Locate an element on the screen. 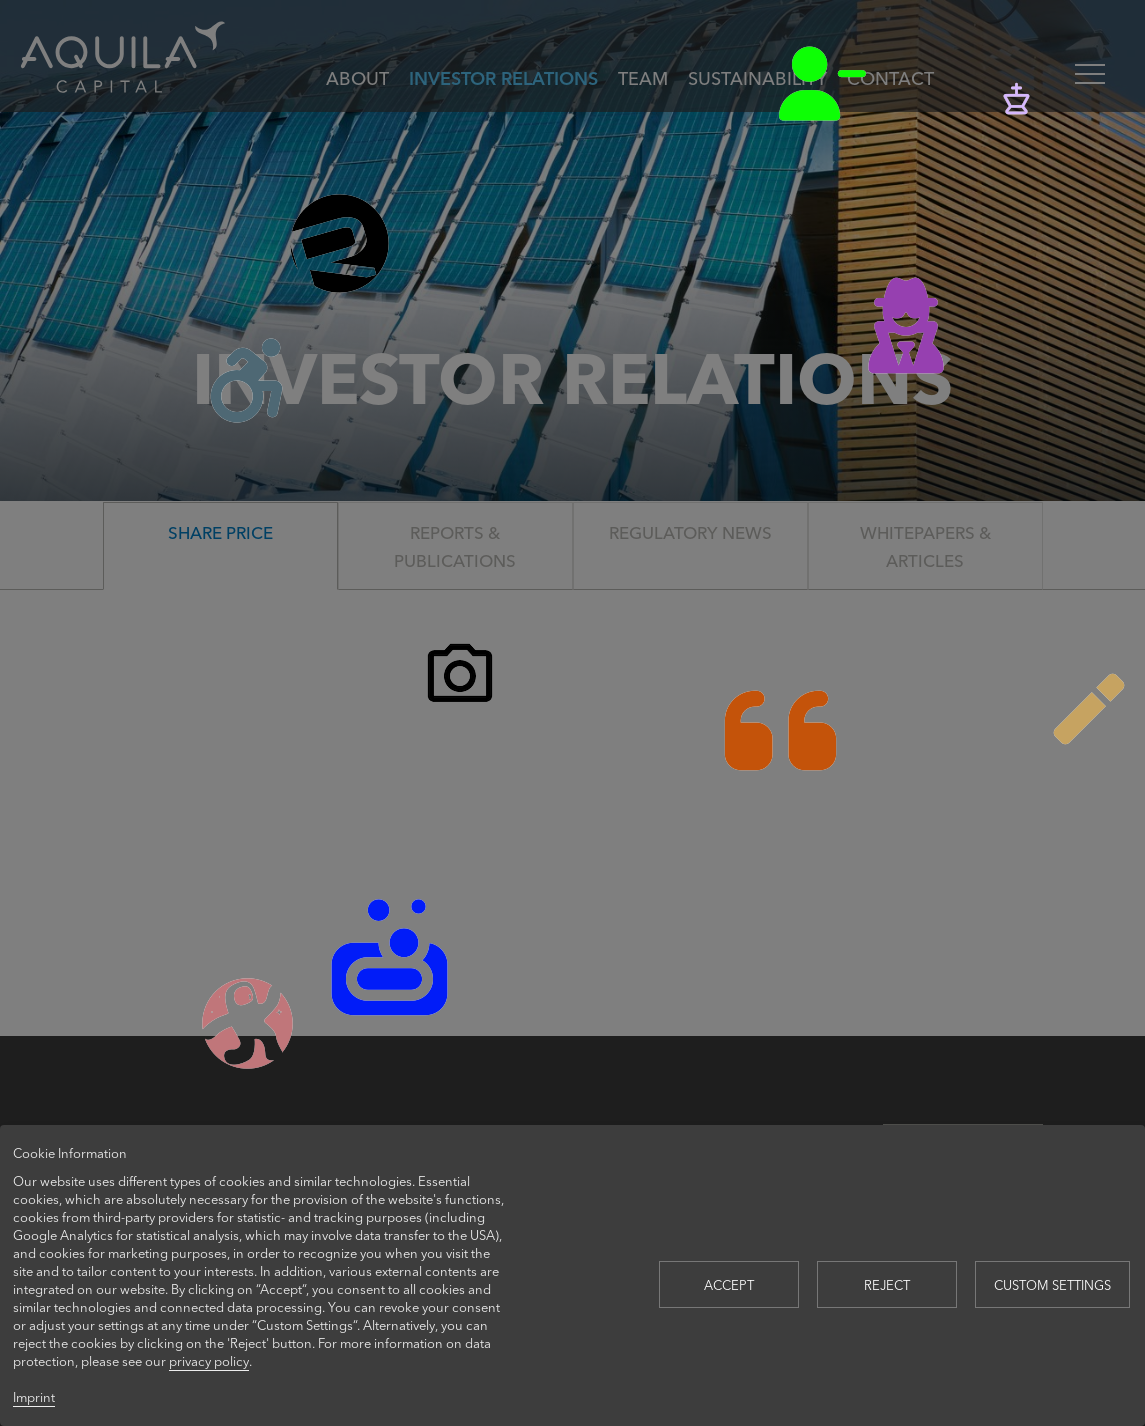 This screenshot has height=1426, width=1145. indicates wheelchair accessibility is located at coordinates (247, 380).